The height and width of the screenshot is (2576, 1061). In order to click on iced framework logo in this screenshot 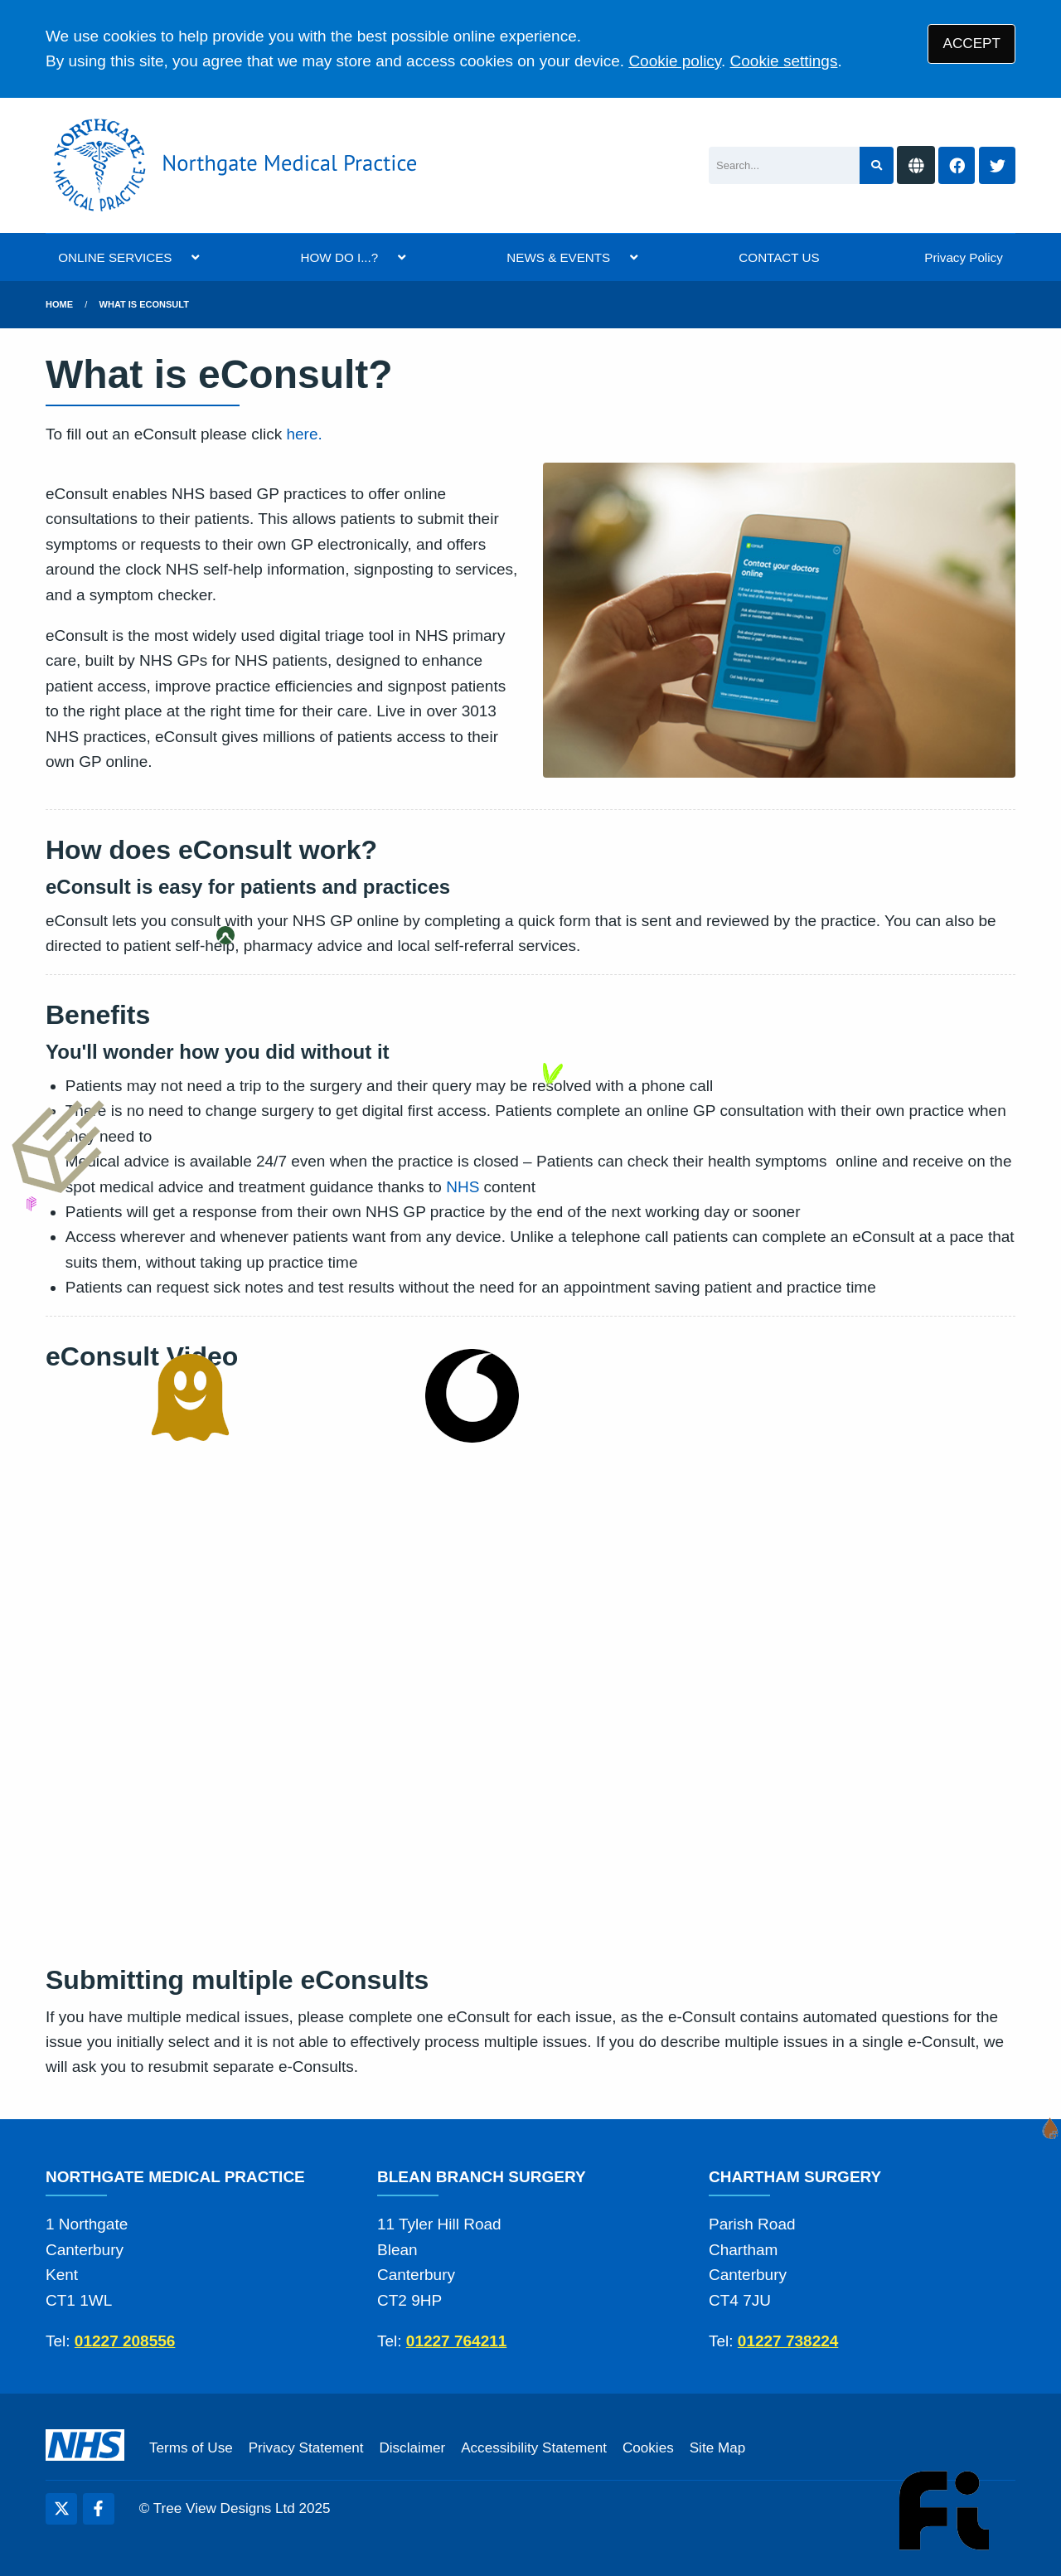, I will do `click(58, 1147)`.